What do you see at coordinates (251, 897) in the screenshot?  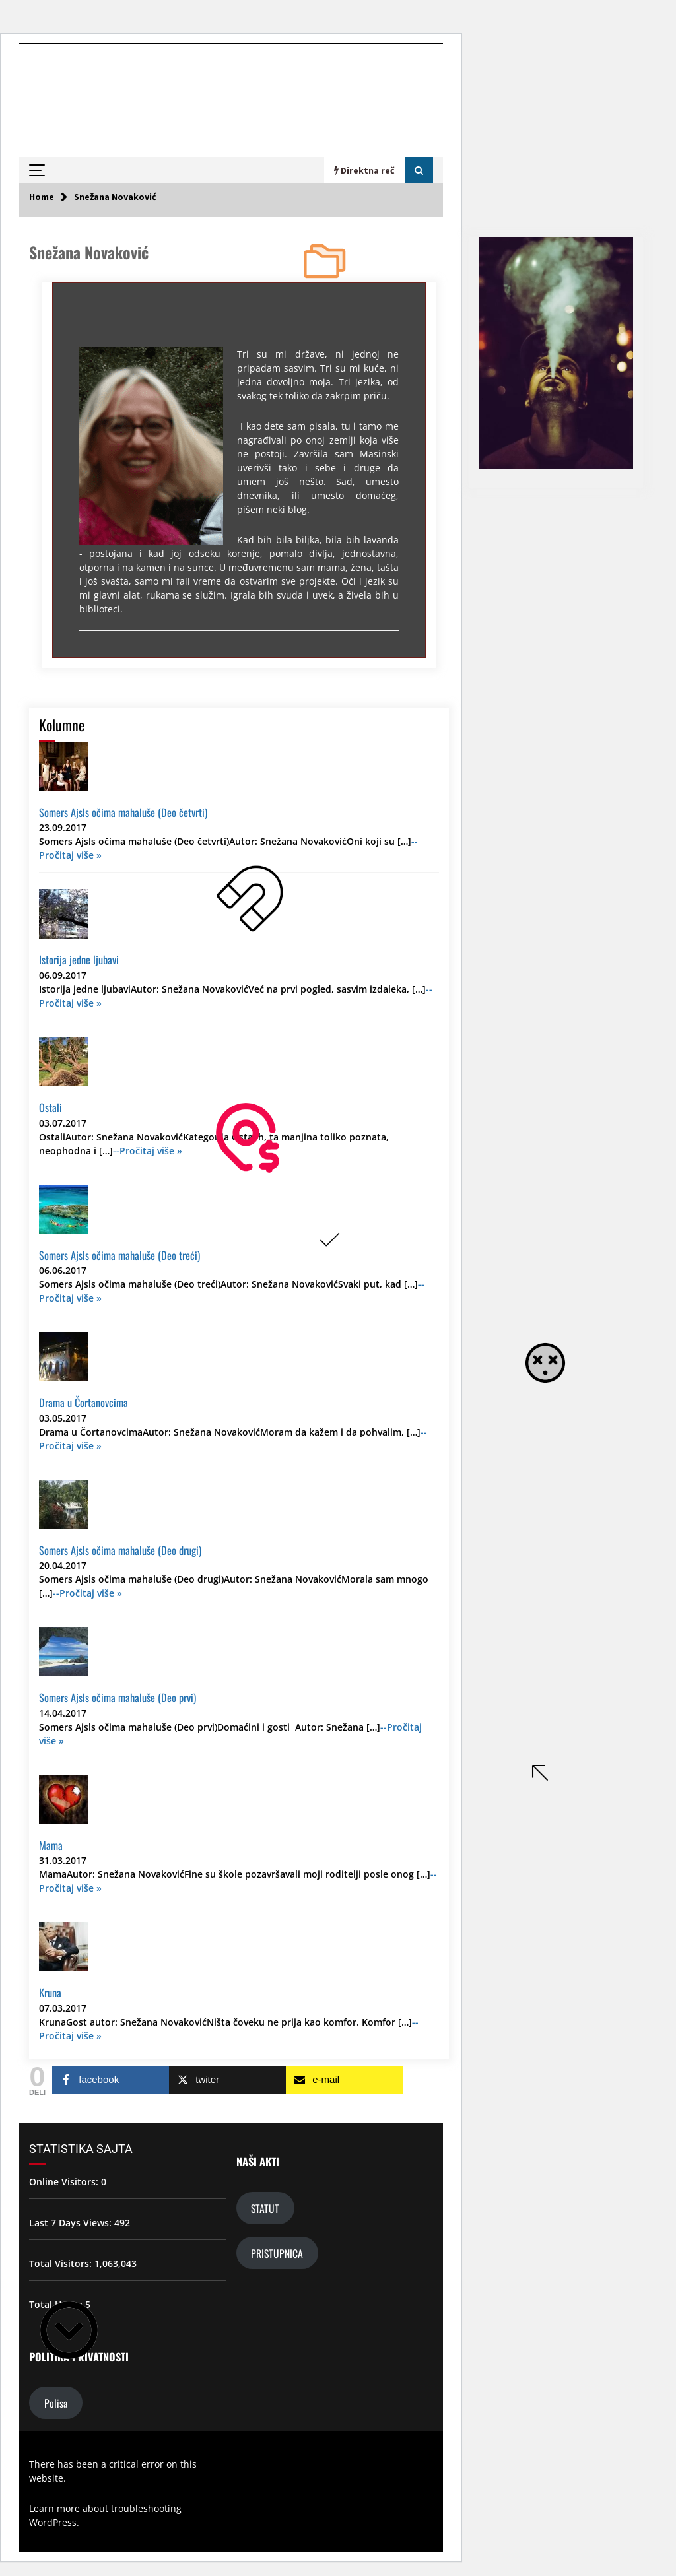 I see `attract or pull related items together` at bounding box center [251, 897].